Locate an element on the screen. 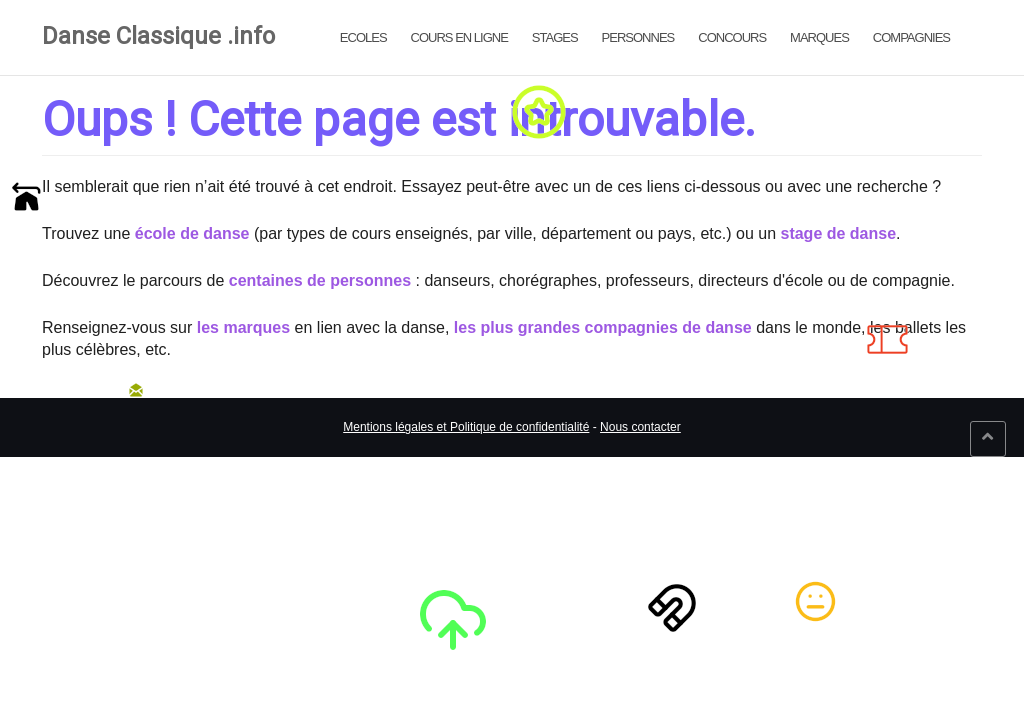 The image size is (1024, 720). activate magnetic snap or alignment tool is located at coordinates (672, 608).